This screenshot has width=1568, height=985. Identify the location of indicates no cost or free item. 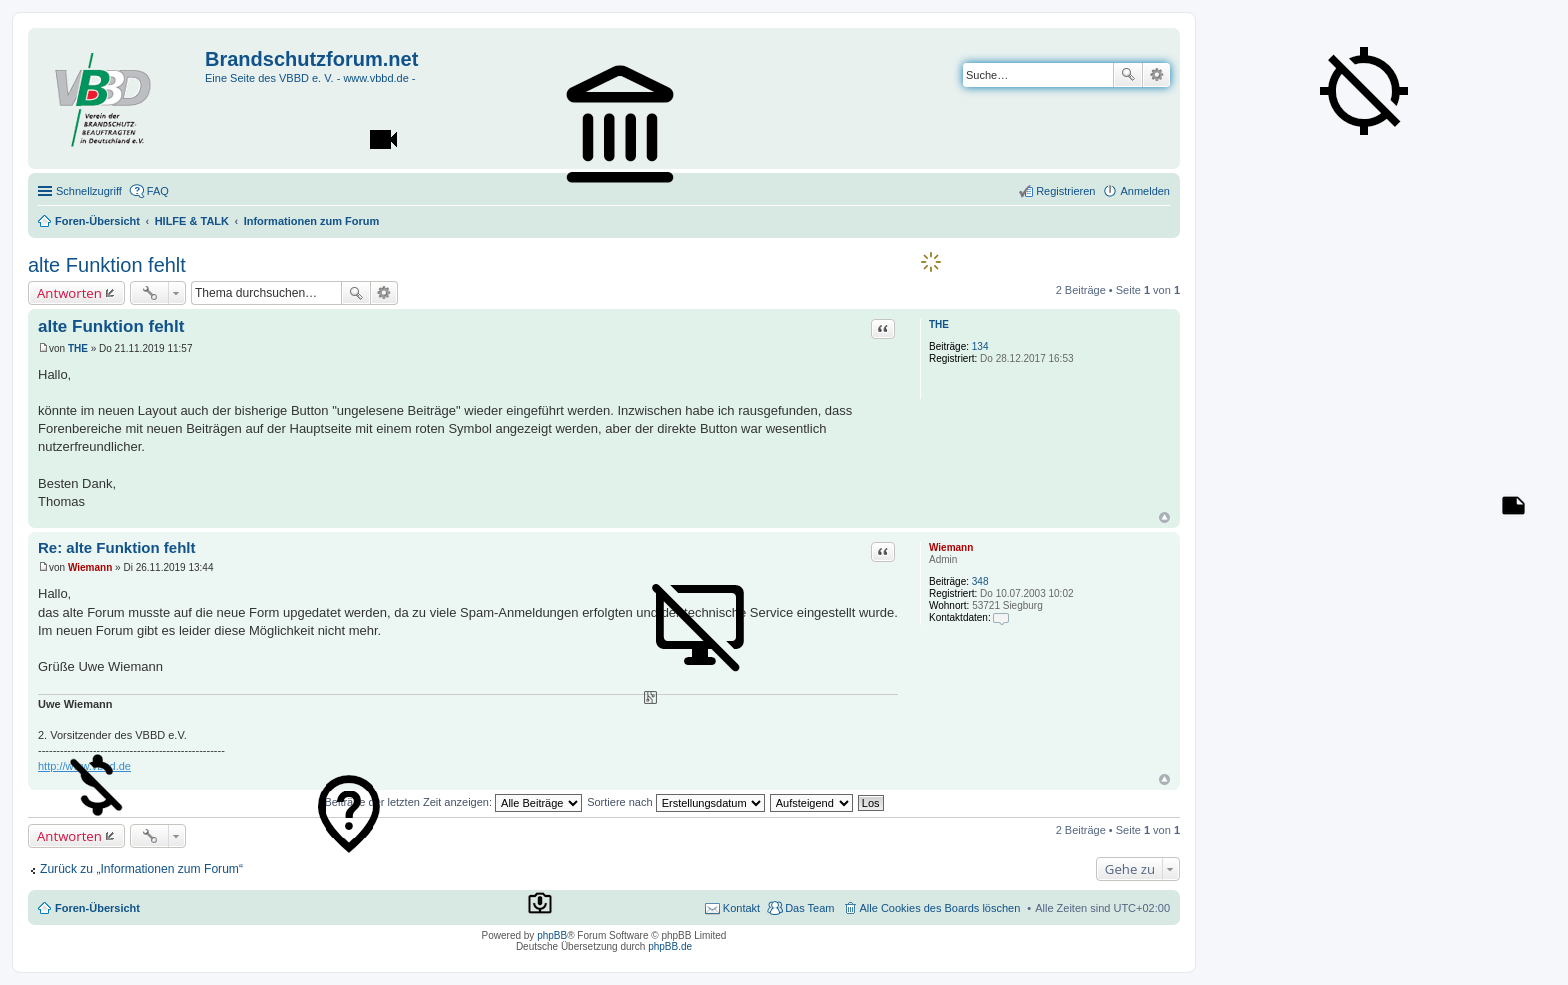
(96, 785).